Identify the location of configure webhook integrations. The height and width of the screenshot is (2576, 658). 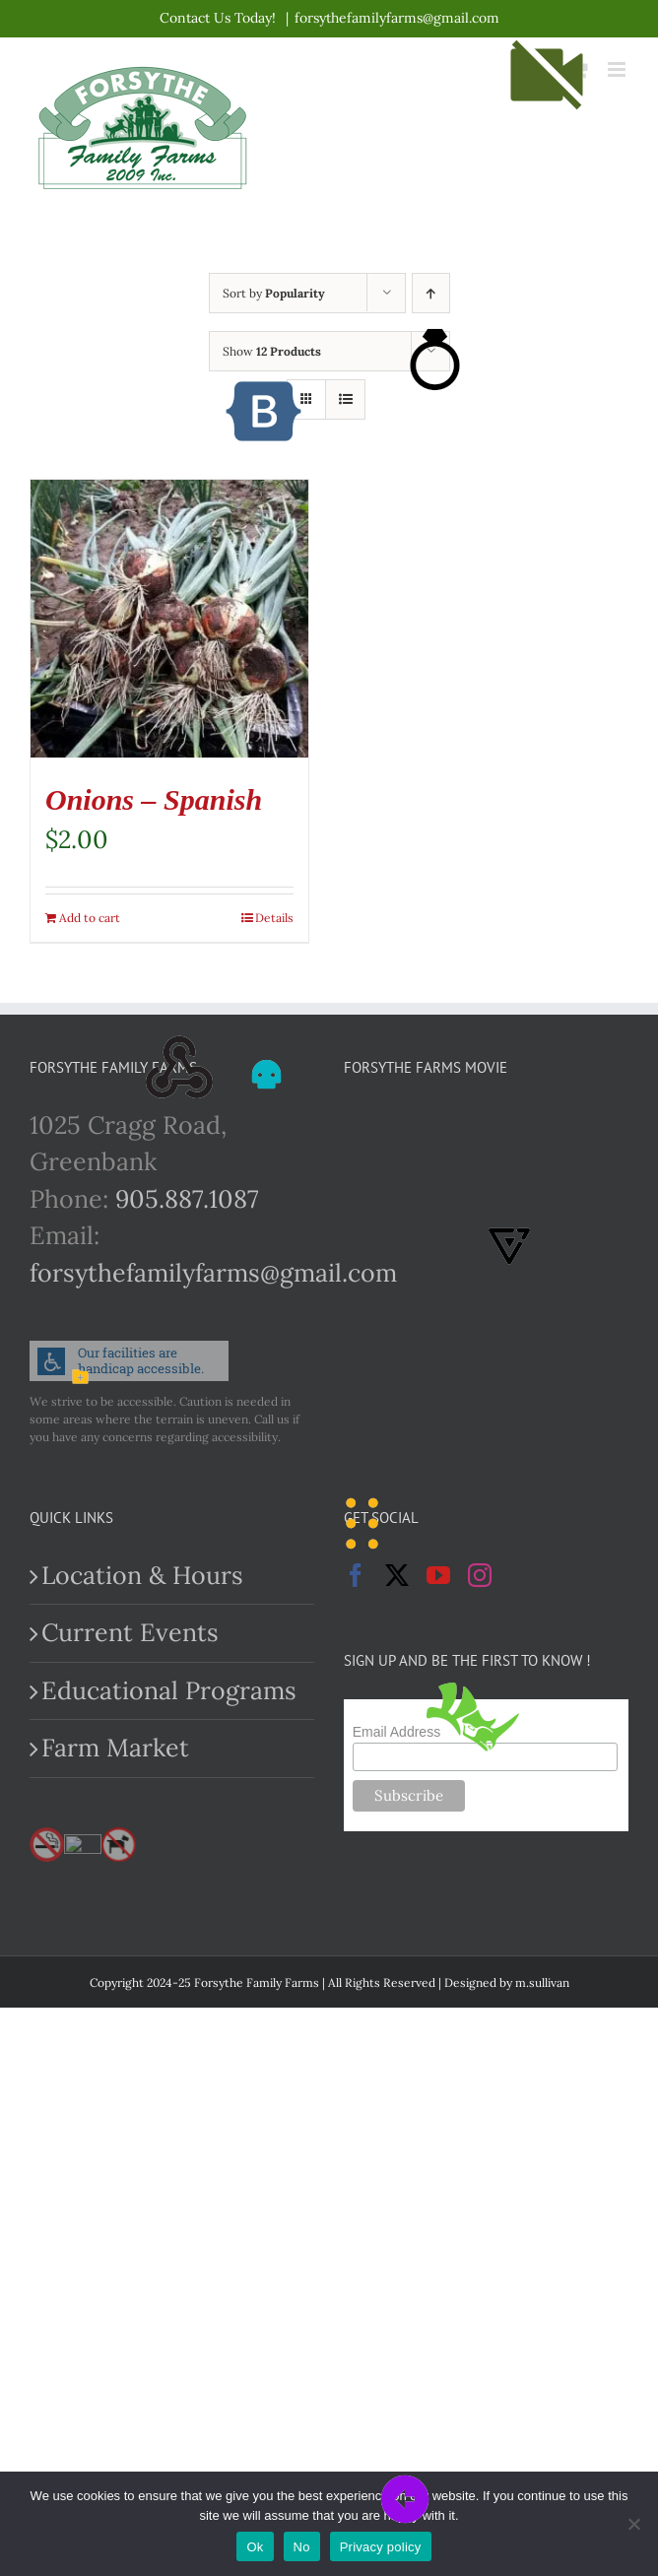
(179, 1069).